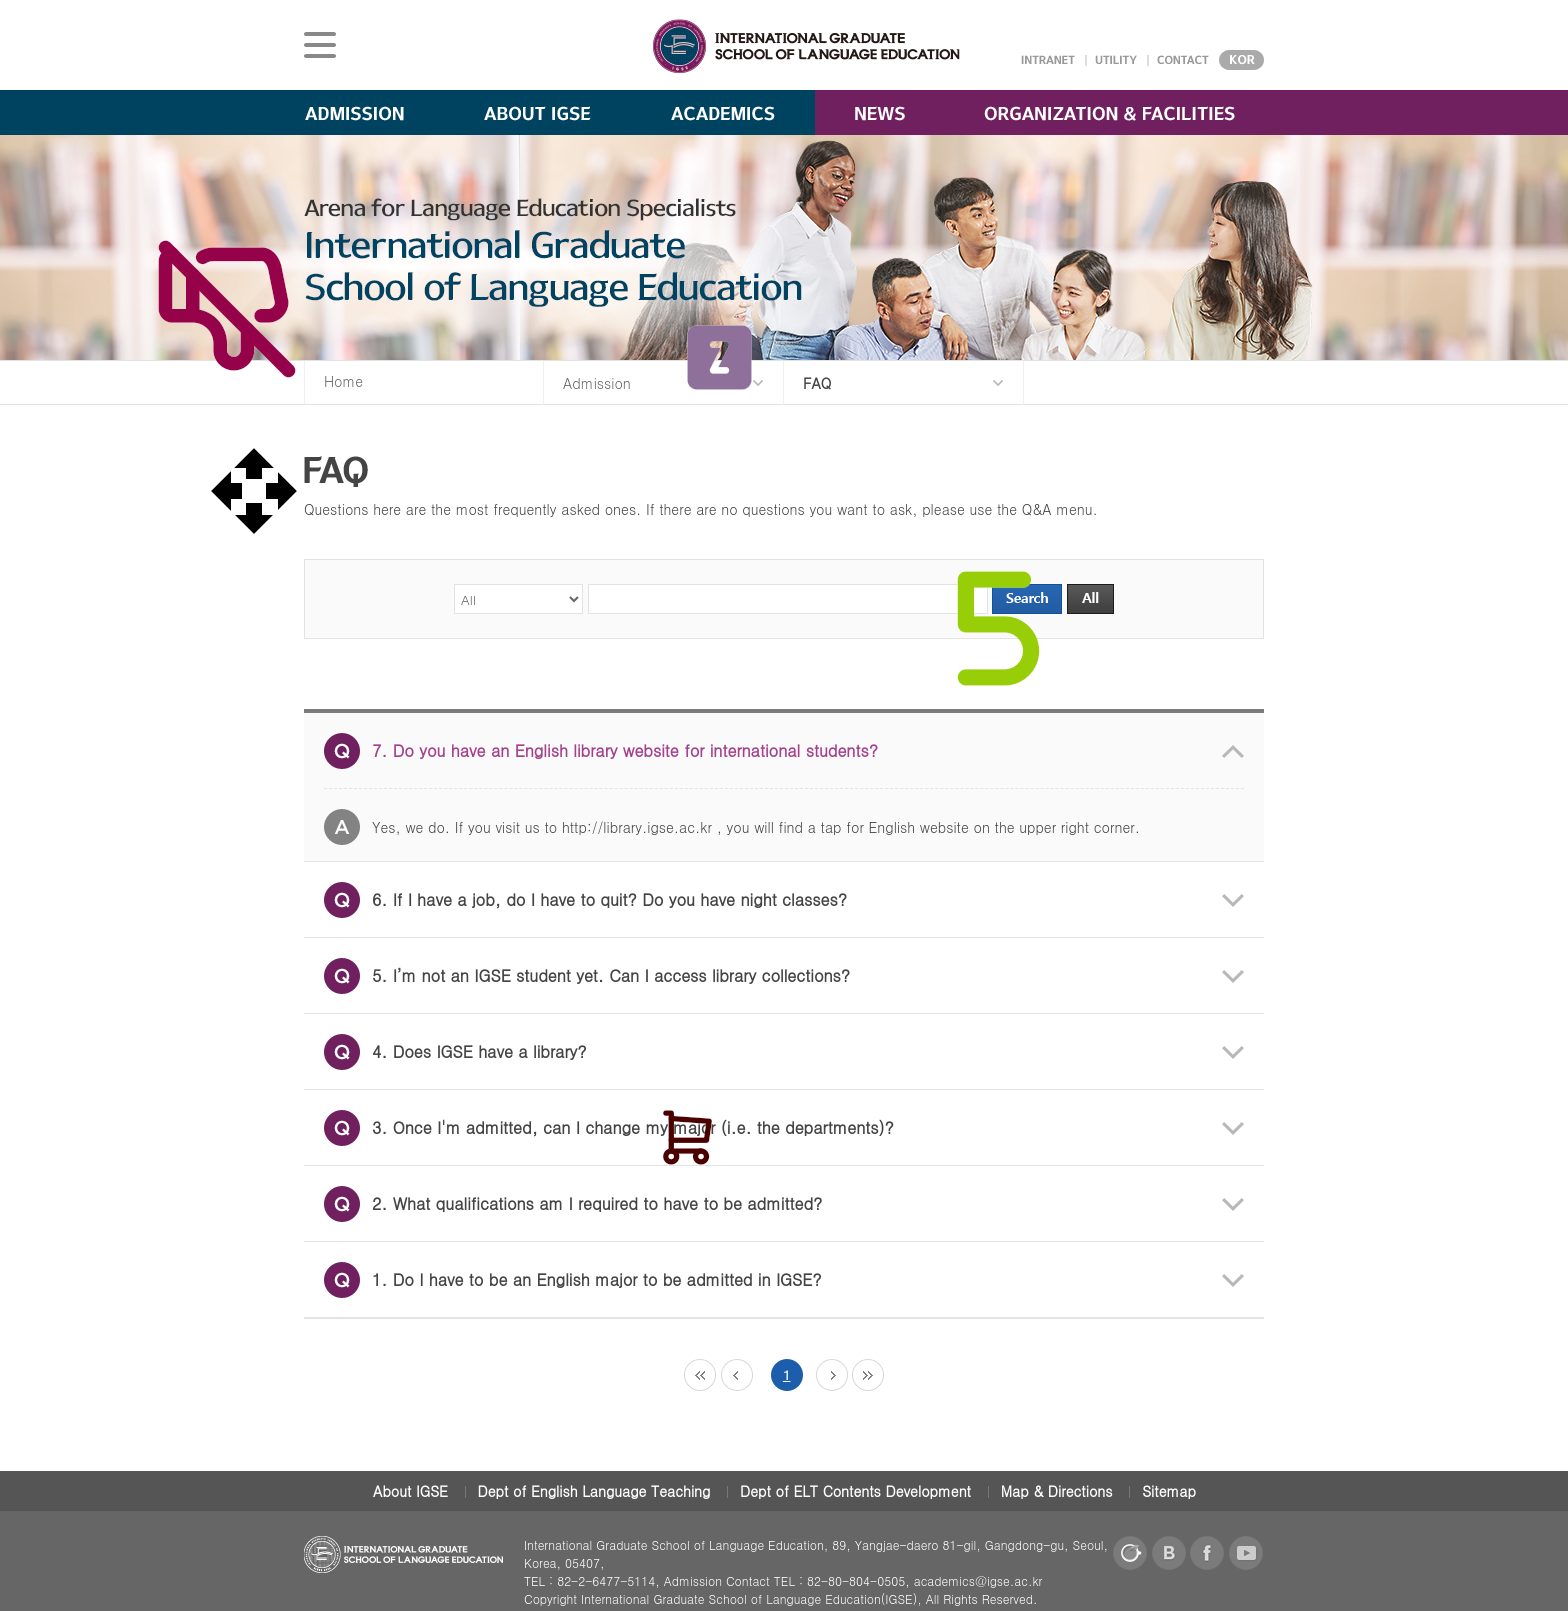 The width and height of the screenshot is (1568, 1611). Describe the element at coordinates (998, 628) in the screenshot. I see `indicates the number five in a list or count` at that location.